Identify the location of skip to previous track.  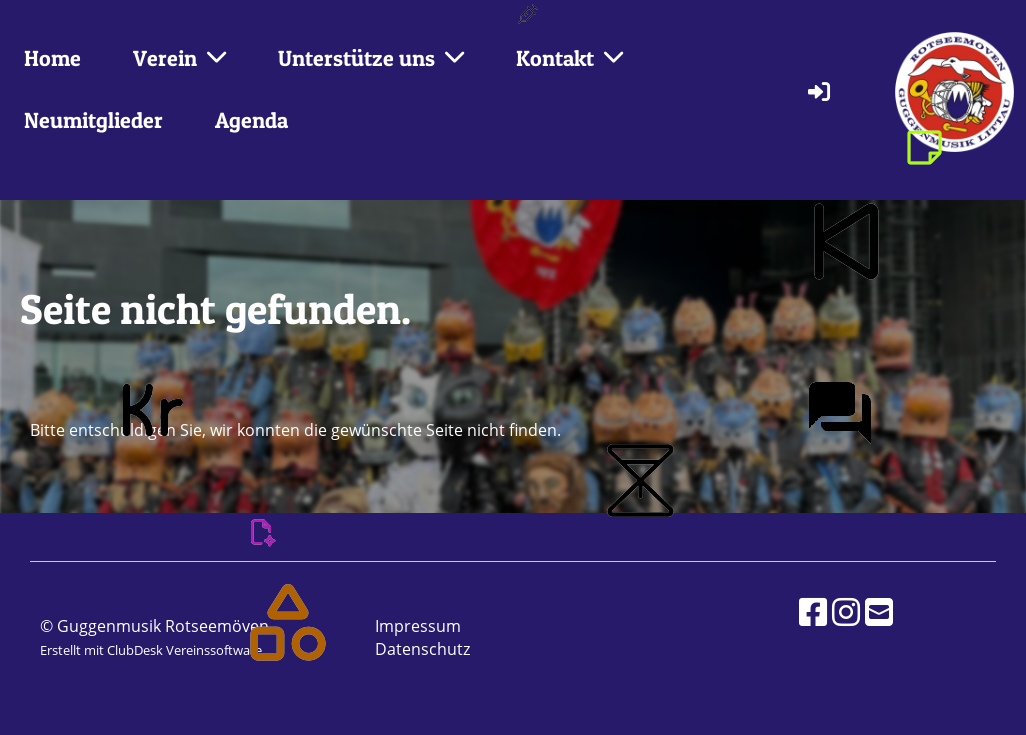
(846, 241).